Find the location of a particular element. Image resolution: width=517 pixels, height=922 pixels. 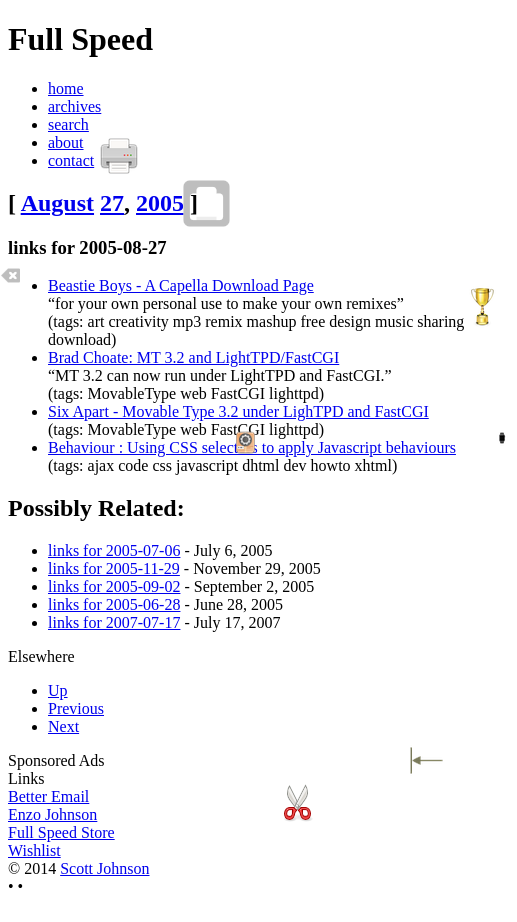

manage connected Apple Watch device is located at coordinates (502, 438).